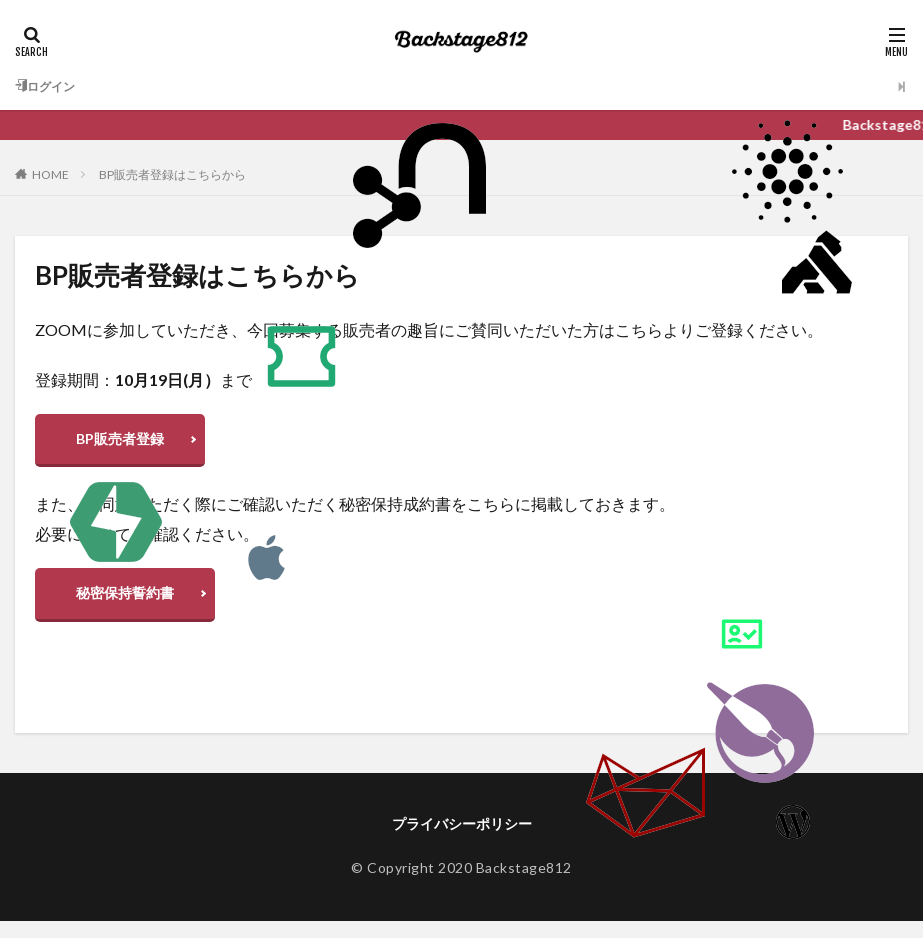 This screenshot has height=938, width=923. Describe the element at coordinates (793, 822) in the screenshot. I see `open the WordPress app` at that location.